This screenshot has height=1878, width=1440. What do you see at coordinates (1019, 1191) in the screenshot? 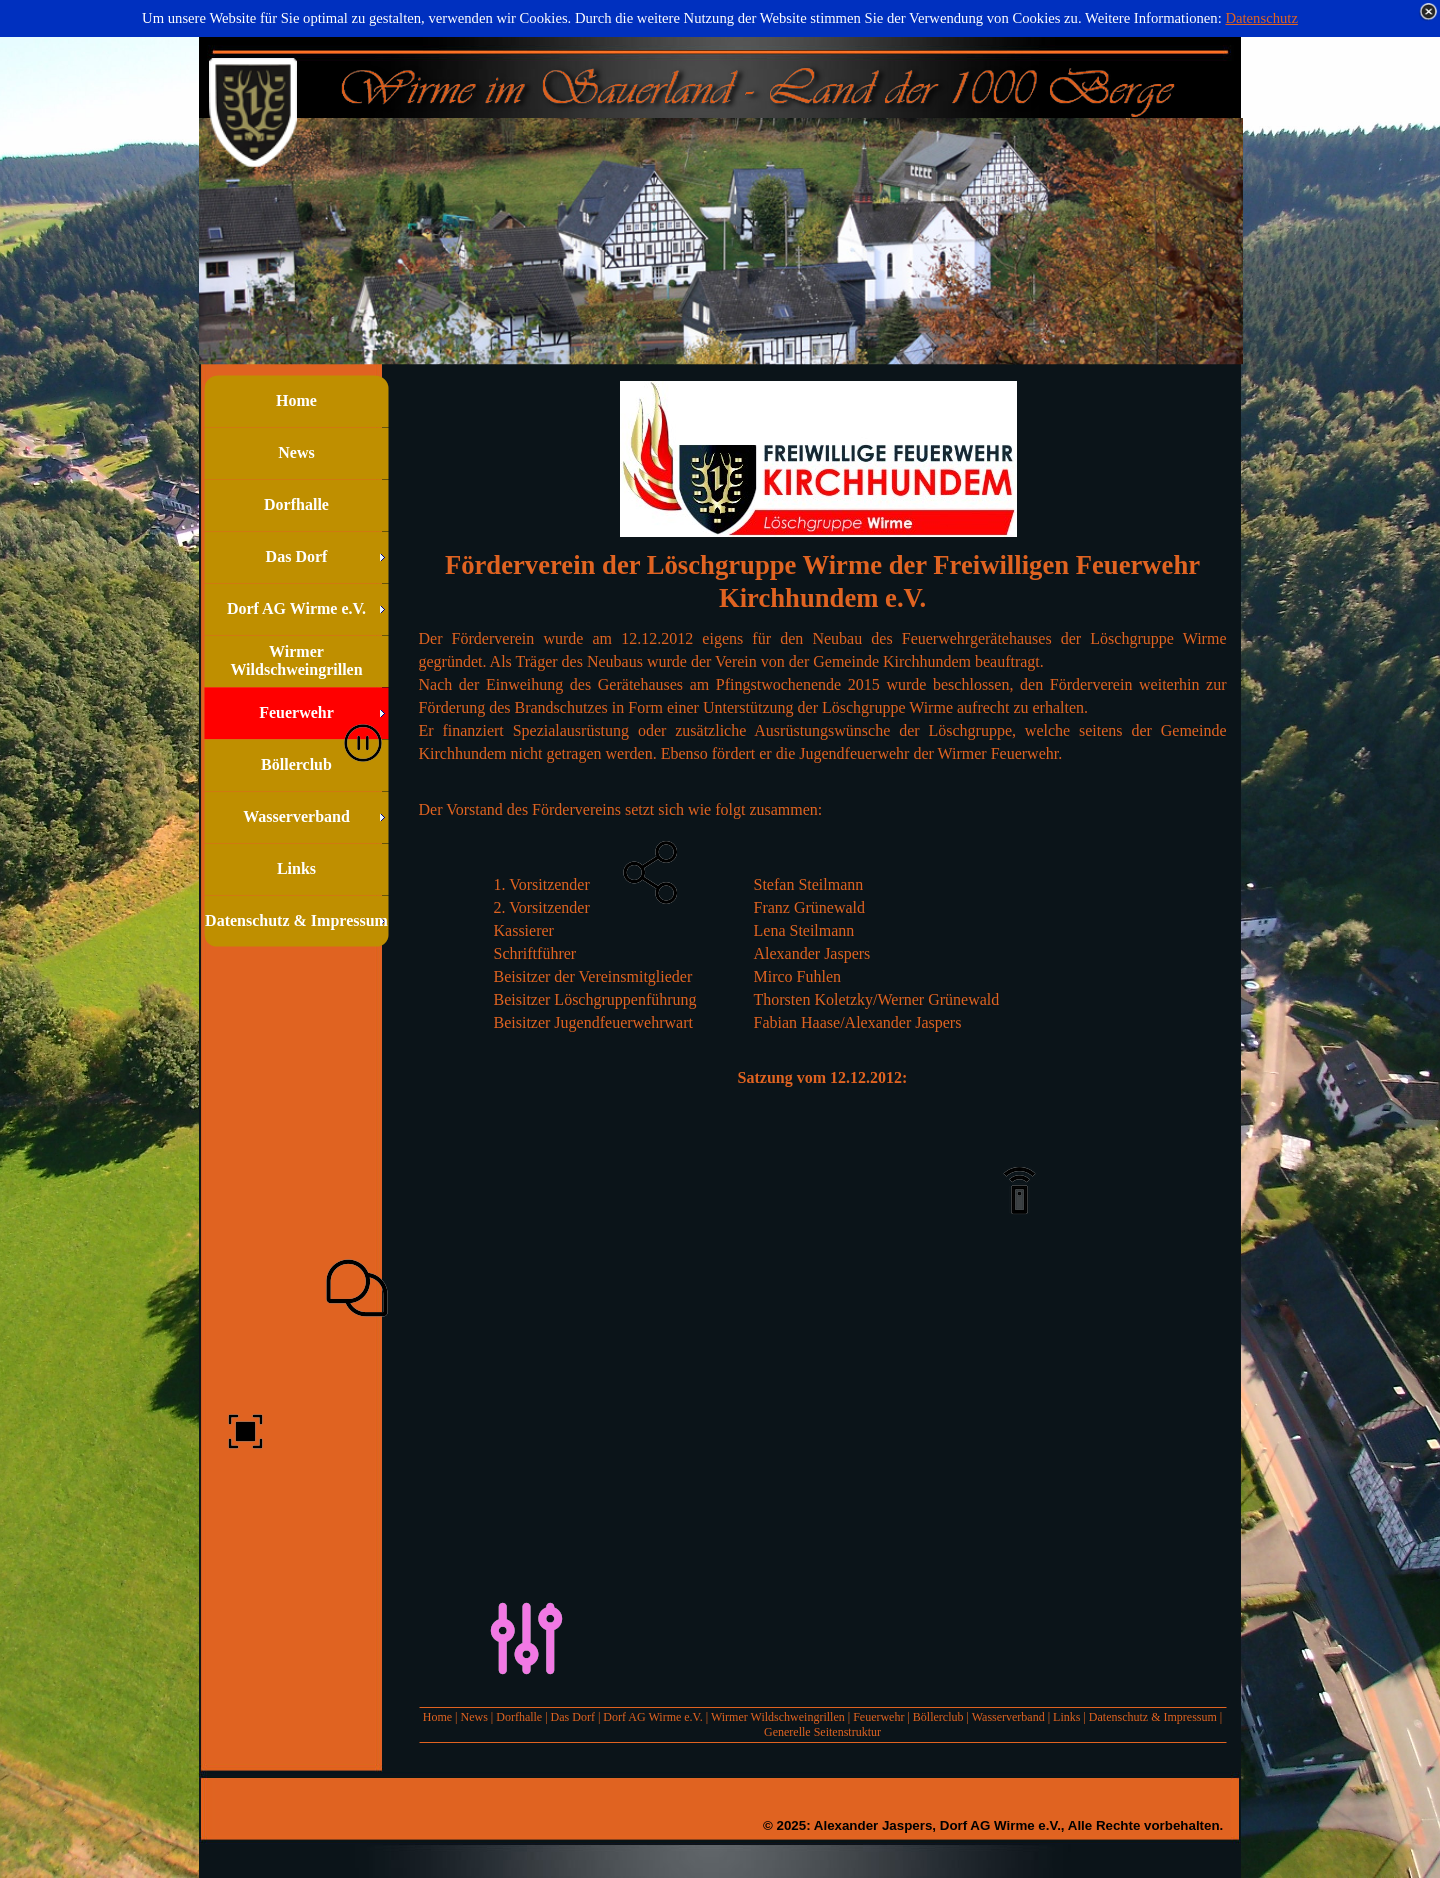
I see `access remote control settings` at bounding box center [1019, 1191].